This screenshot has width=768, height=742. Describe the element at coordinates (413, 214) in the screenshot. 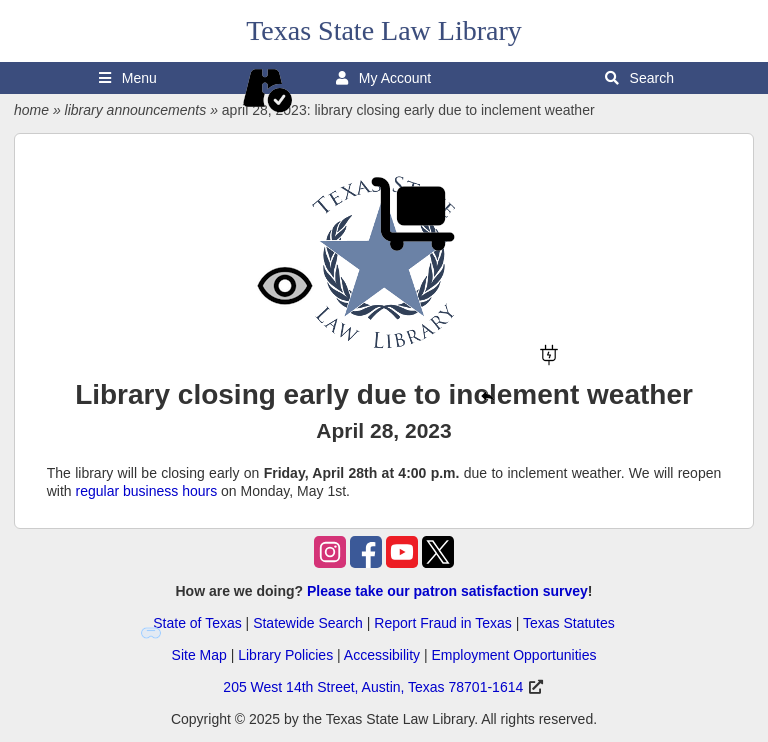

I see `view items ready for shipping` at that location.